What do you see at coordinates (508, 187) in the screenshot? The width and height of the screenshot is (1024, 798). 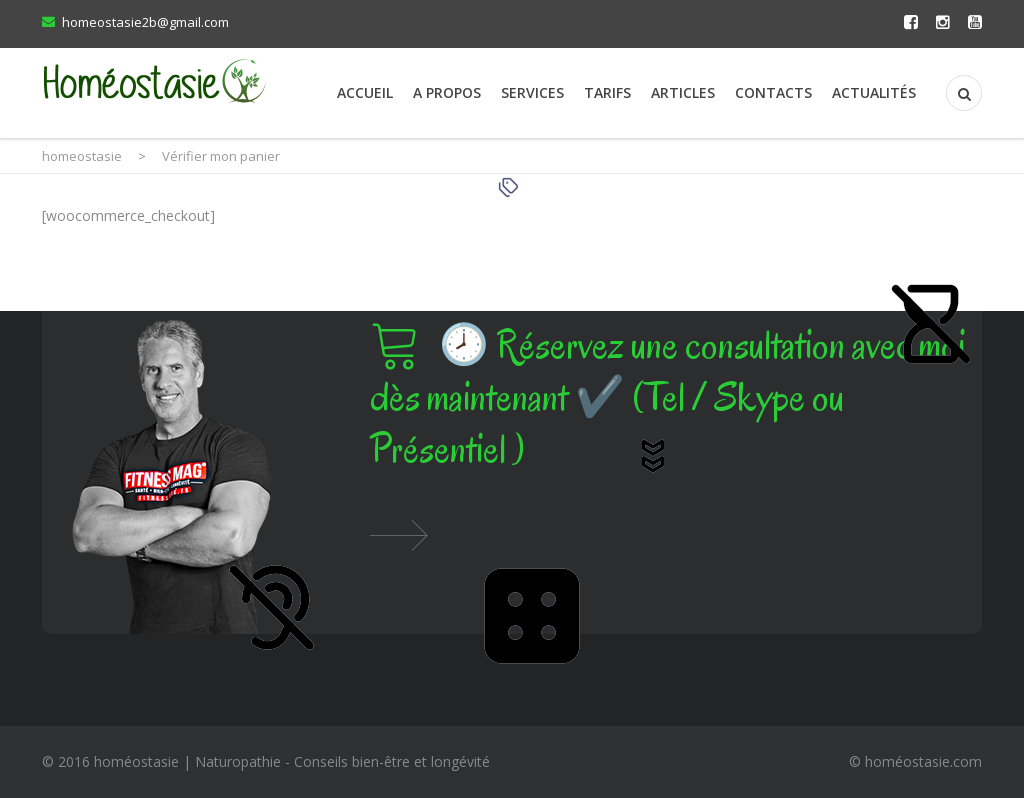 I see `manage tags or labels` at bounding box center [508, 187].